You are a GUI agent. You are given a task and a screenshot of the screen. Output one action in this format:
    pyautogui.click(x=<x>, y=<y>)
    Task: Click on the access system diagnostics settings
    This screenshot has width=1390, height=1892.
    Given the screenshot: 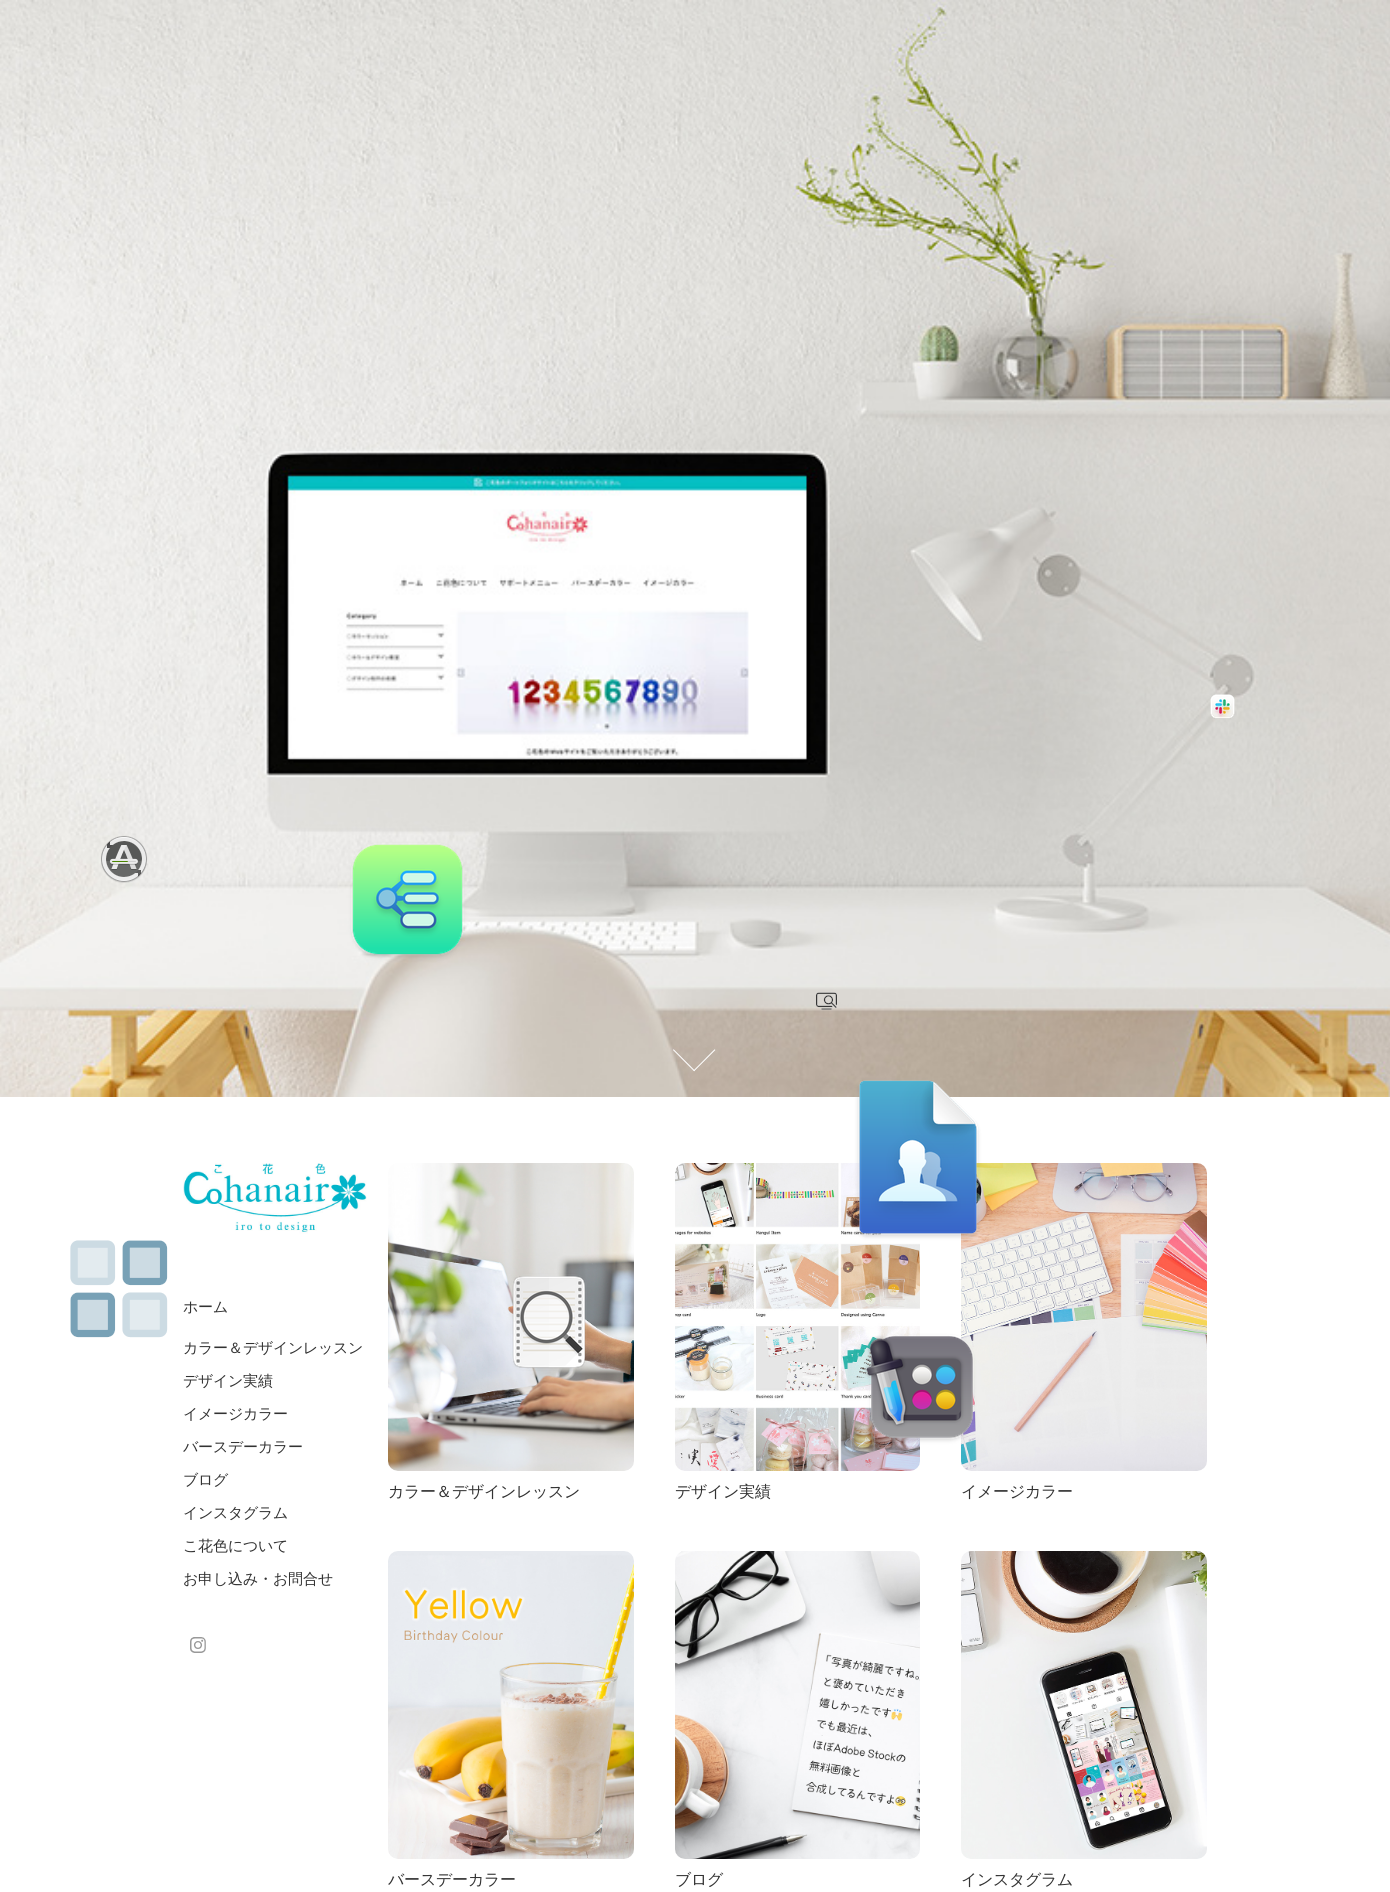 What is the action you would take?
    pyautogui.click(x=826, y=1000)
    